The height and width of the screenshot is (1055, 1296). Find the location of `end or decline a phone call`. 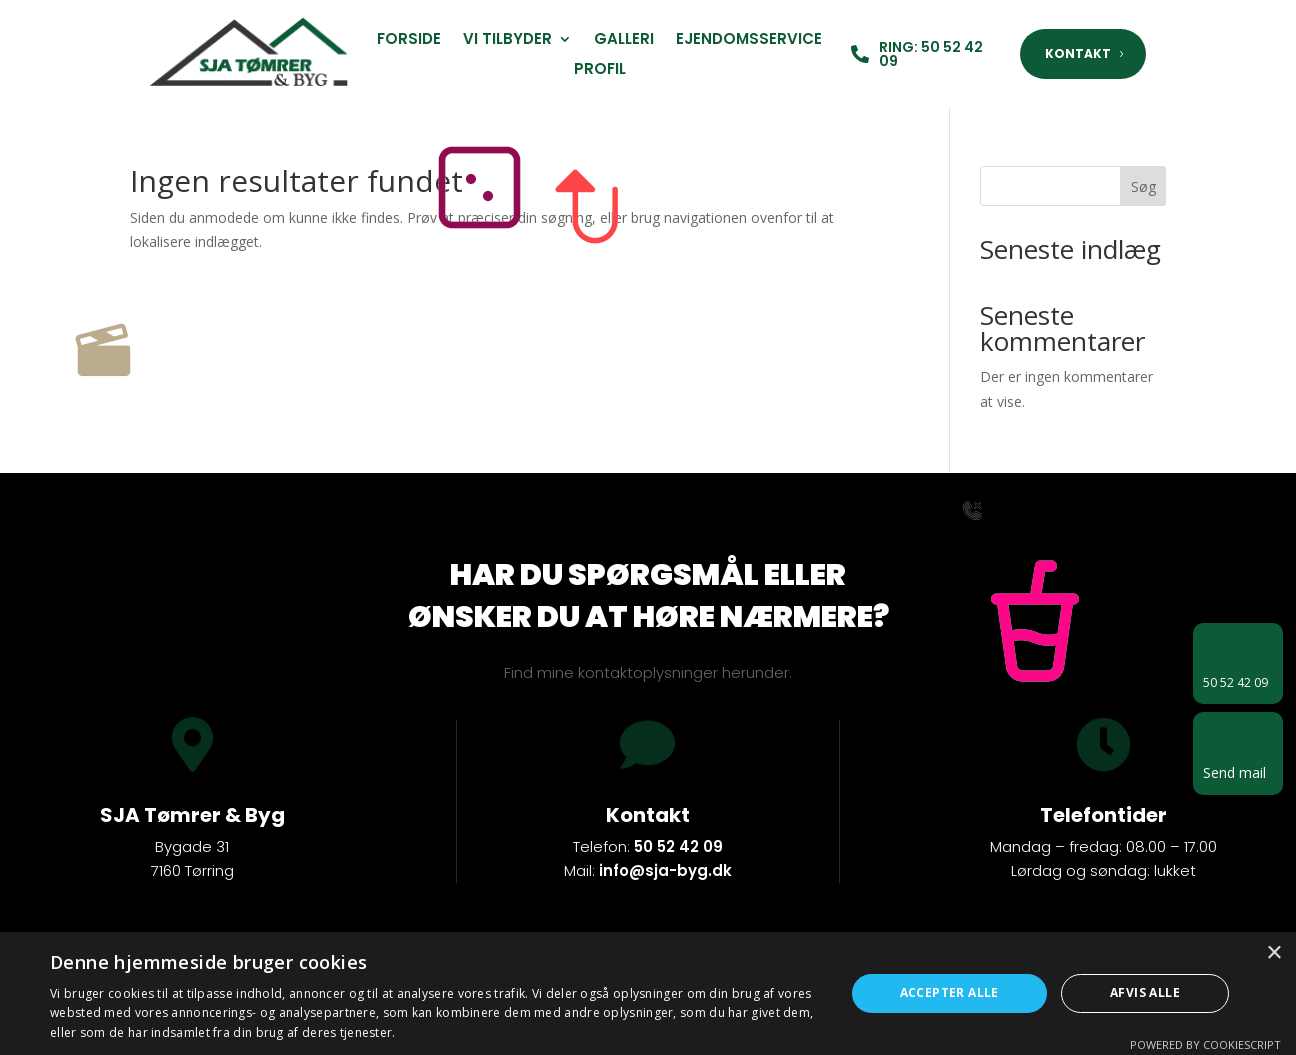

end or decline a phone call is located at coordinates (973, 510).